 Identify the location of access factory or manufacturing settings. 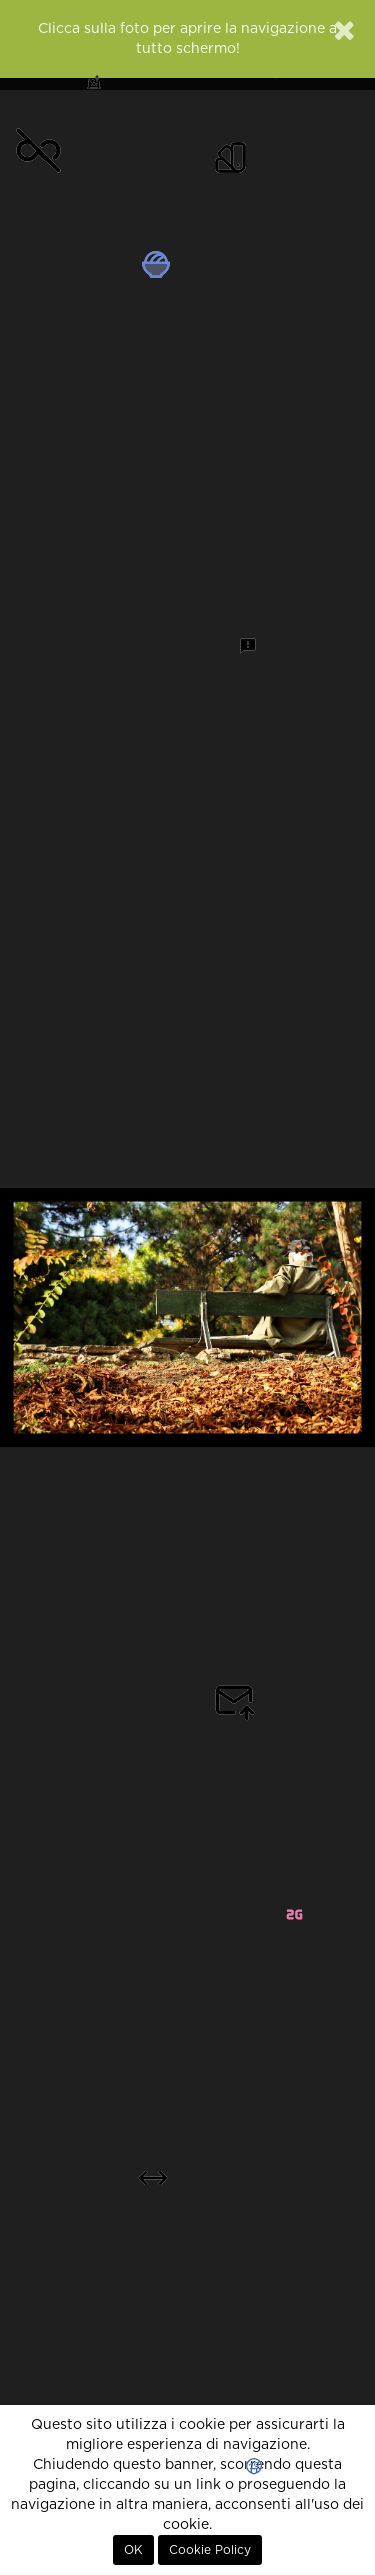
(94, 82).